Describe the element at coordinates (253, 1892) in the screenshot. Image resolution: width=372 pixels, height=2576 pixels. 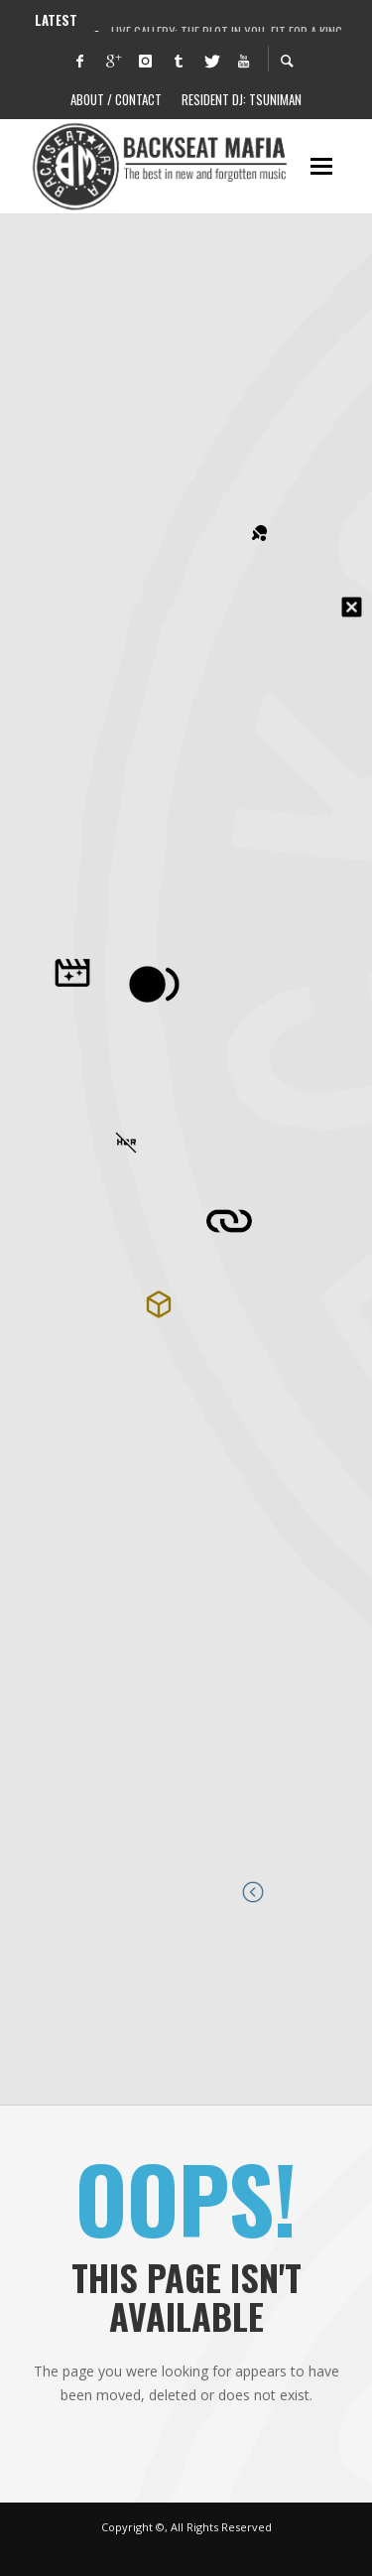
I see `go back to previous screen` at that location.